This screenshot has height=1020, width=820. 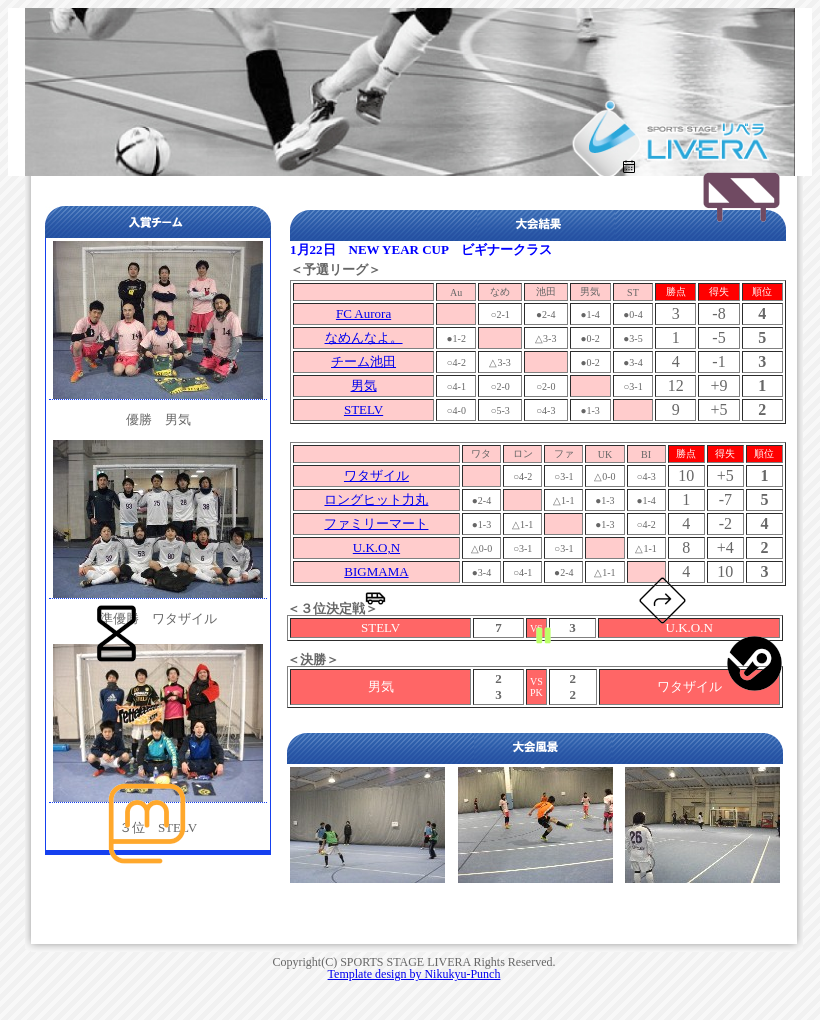 What do you see at coordinates (662, 600) in the screenshot?
I see `indicates a turn or direction change ahead` at bounding box center [662, 600].